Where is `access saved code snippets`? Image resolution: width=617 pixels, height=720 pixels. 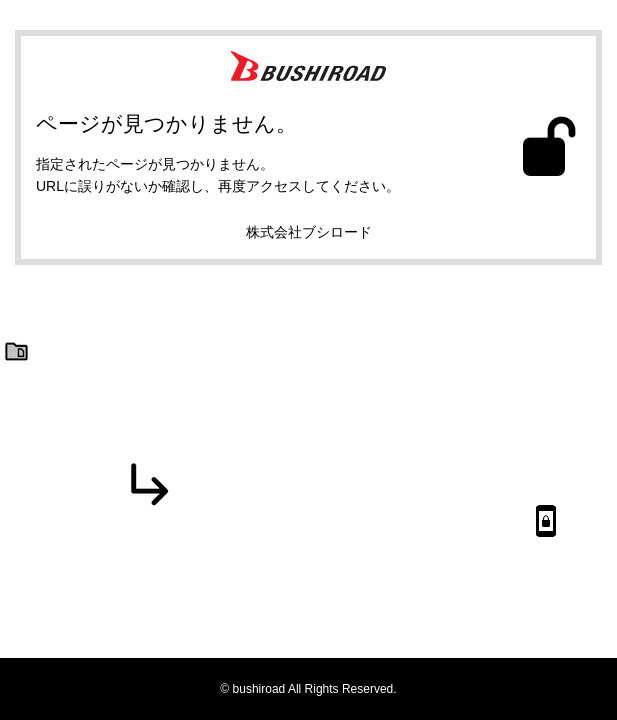 access saved code snippets is located at coordinates (16, 351).